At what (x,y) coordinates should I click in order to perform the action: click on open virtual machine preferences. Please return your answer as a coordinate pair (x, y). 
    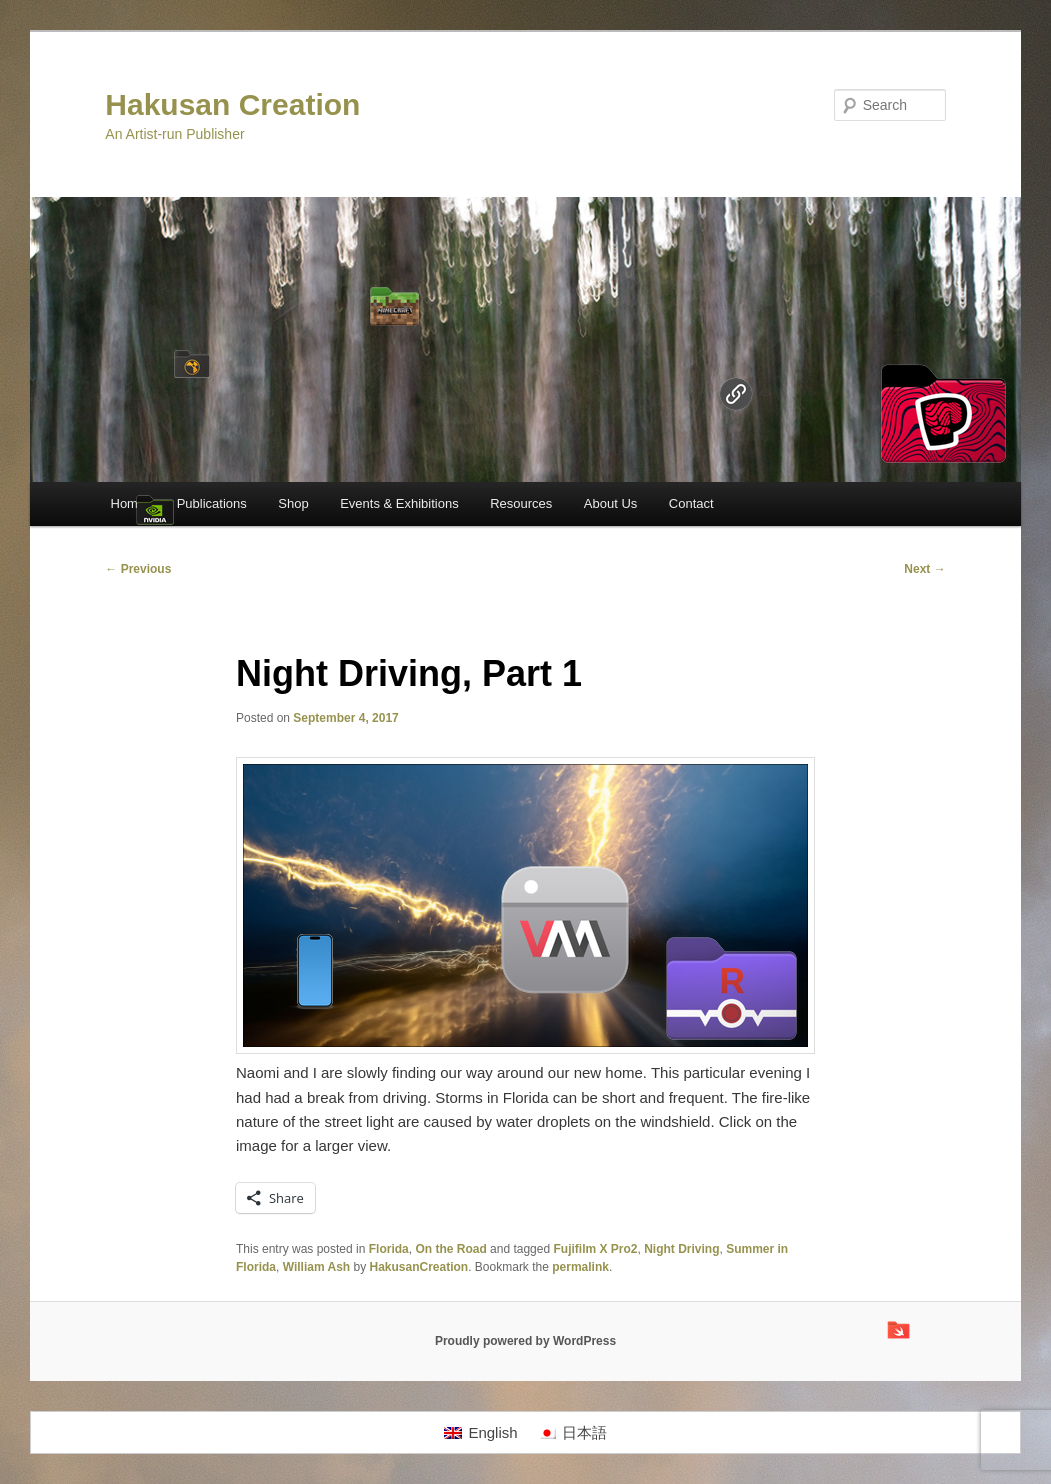
    Looking at the image, I should click on (565, 932).